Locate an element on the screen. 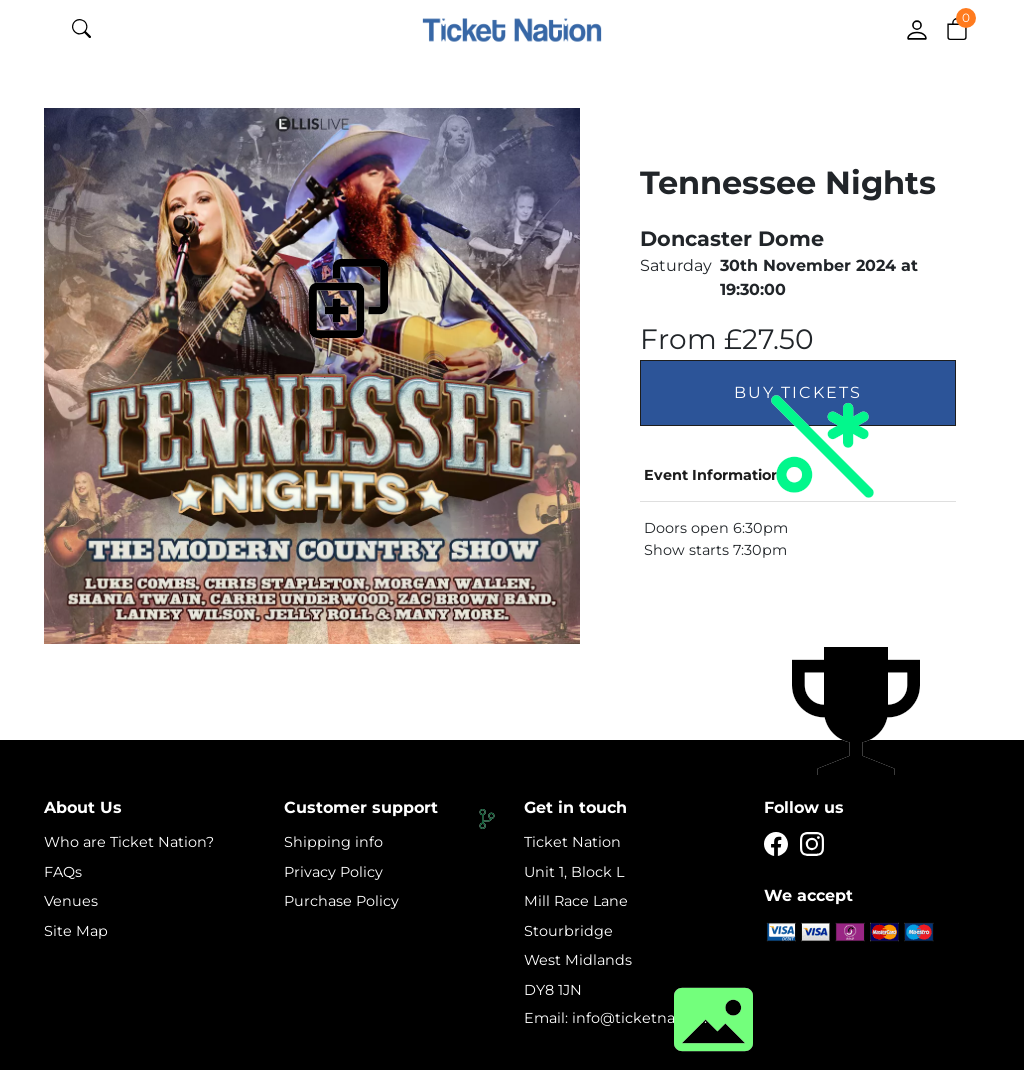 The image size is (1024, 1070). view photos or images is located at coordinates (713, 1019).